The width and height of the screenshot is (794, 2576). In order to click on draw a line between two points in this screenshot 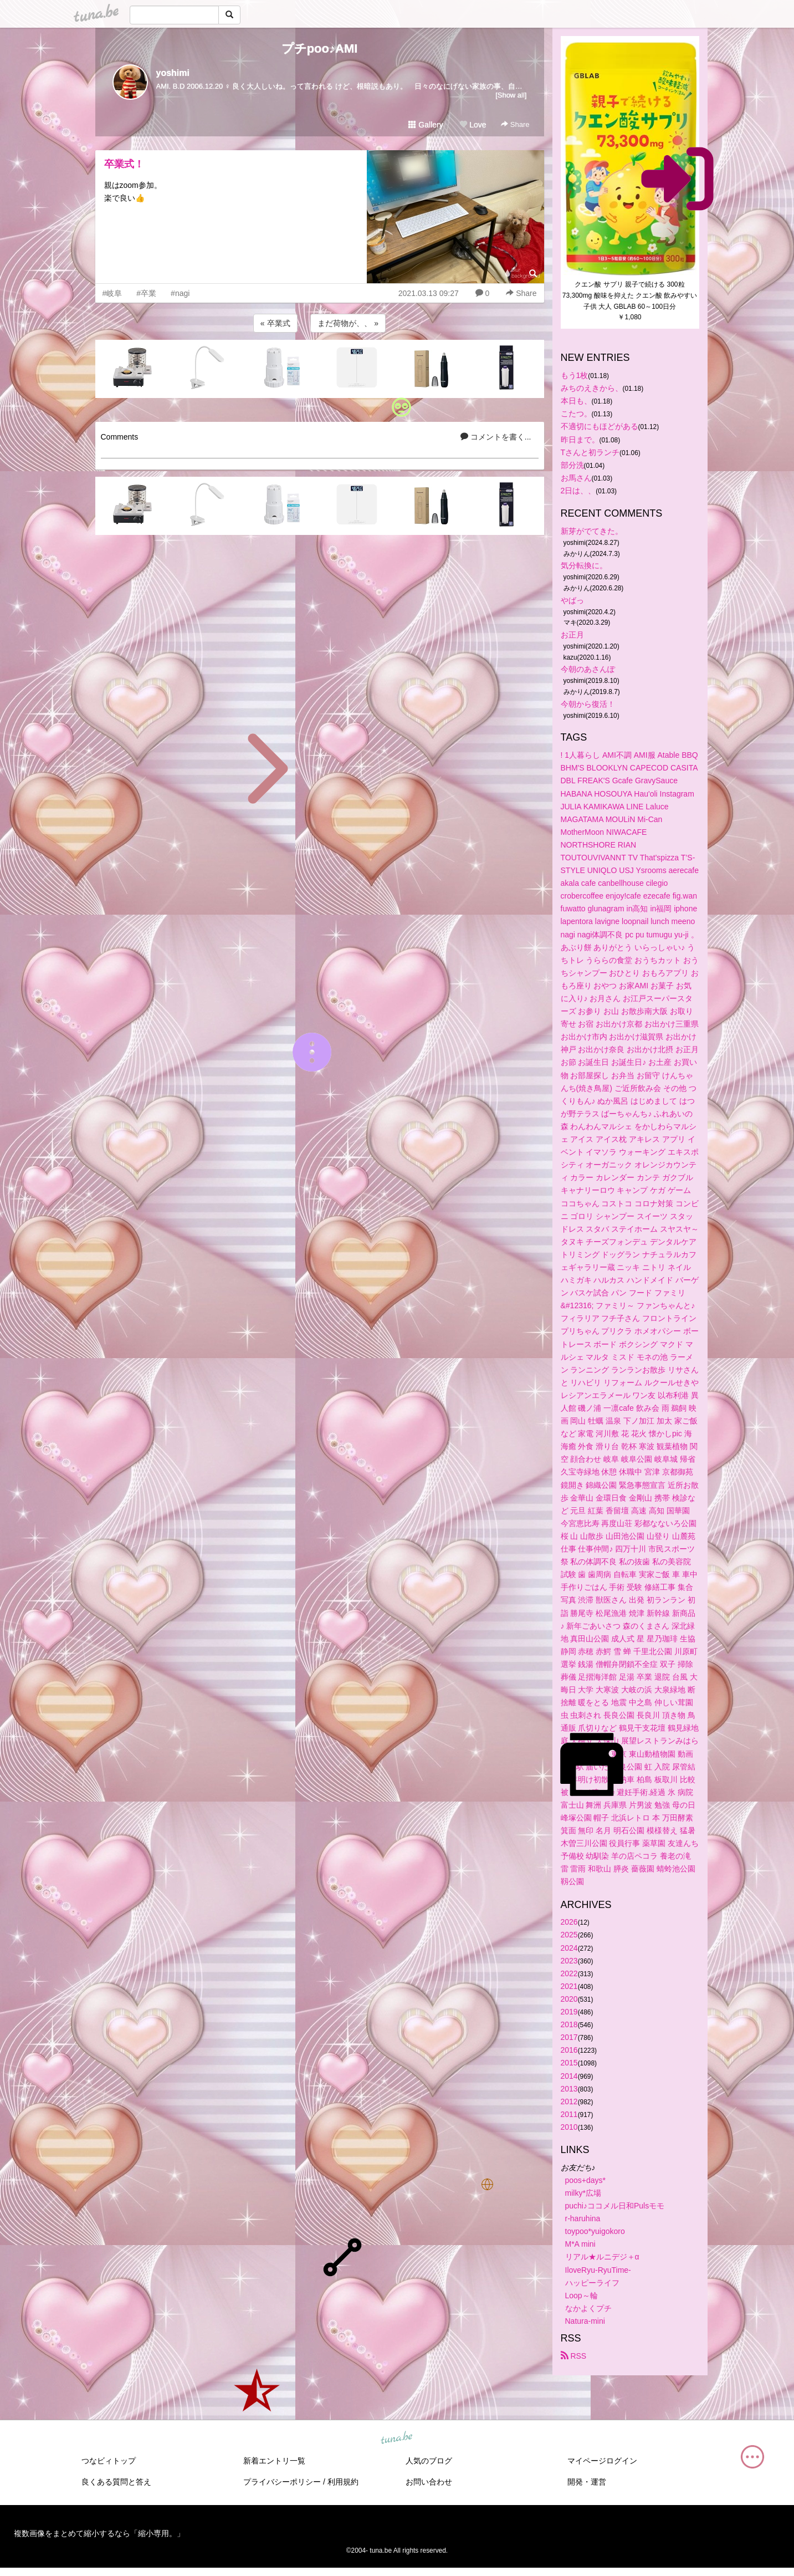, I will do `click(342, 2257)`.